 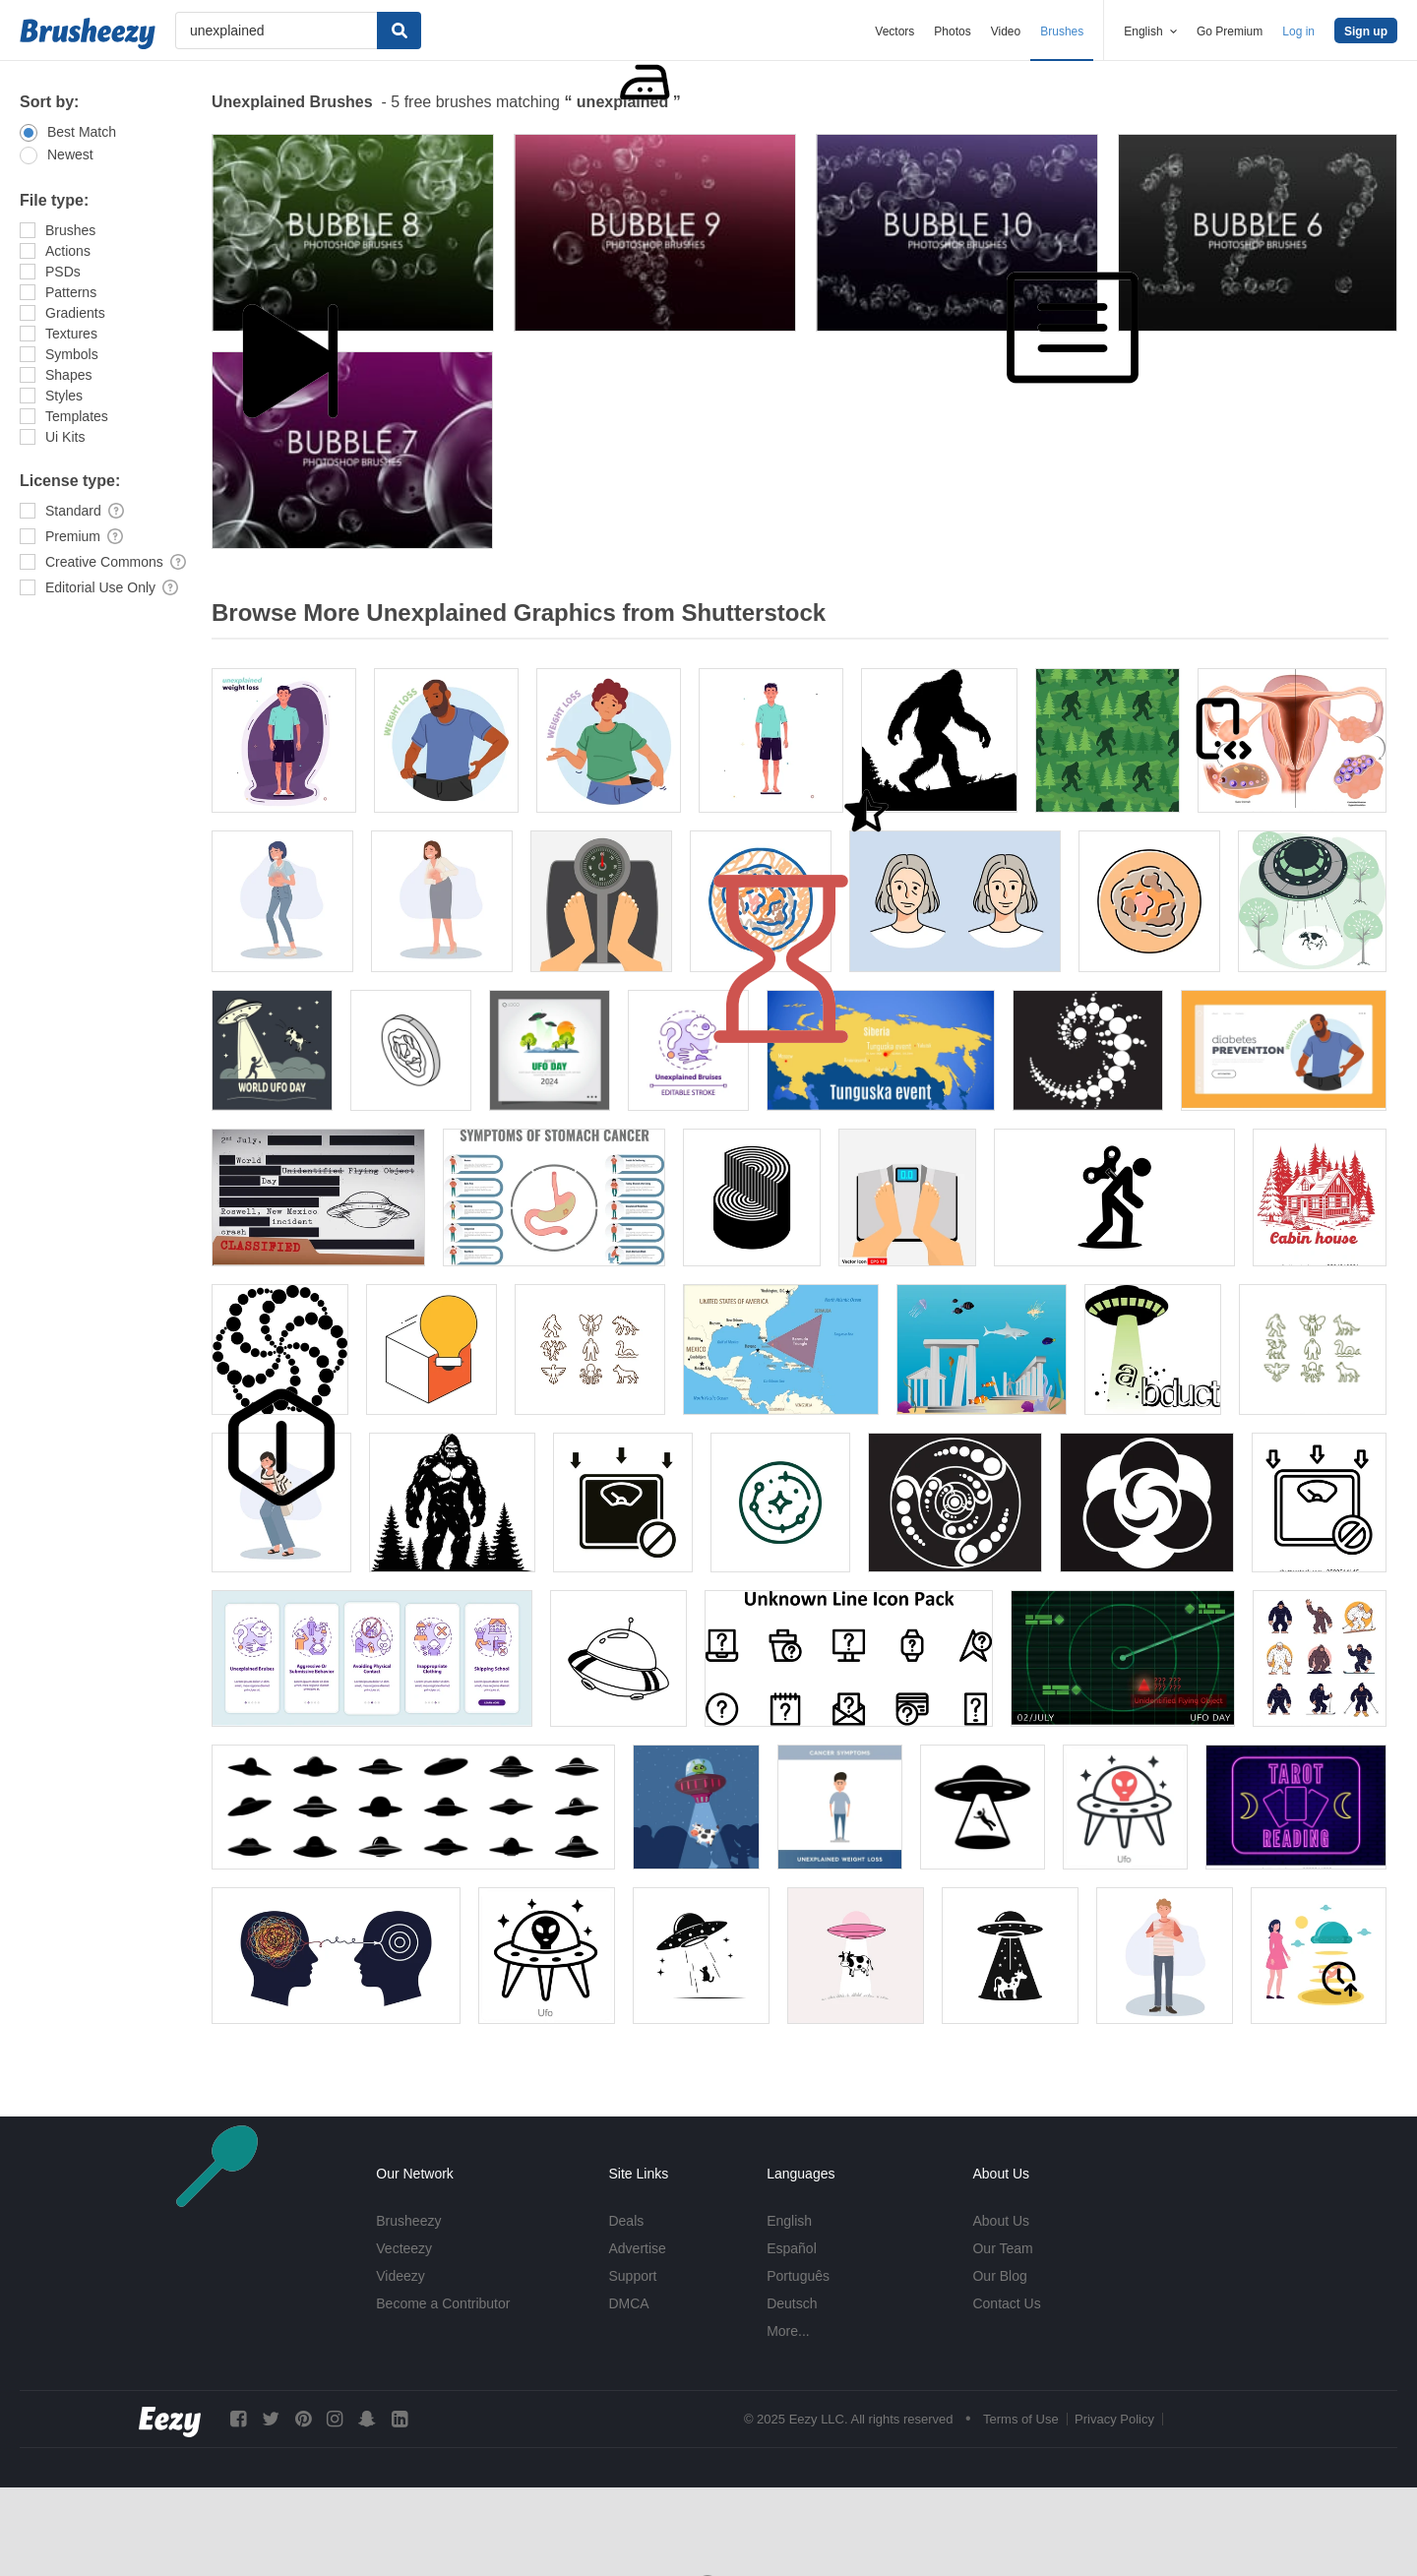 I want to click on access mobile development tools, so click(x=1217, y=728).